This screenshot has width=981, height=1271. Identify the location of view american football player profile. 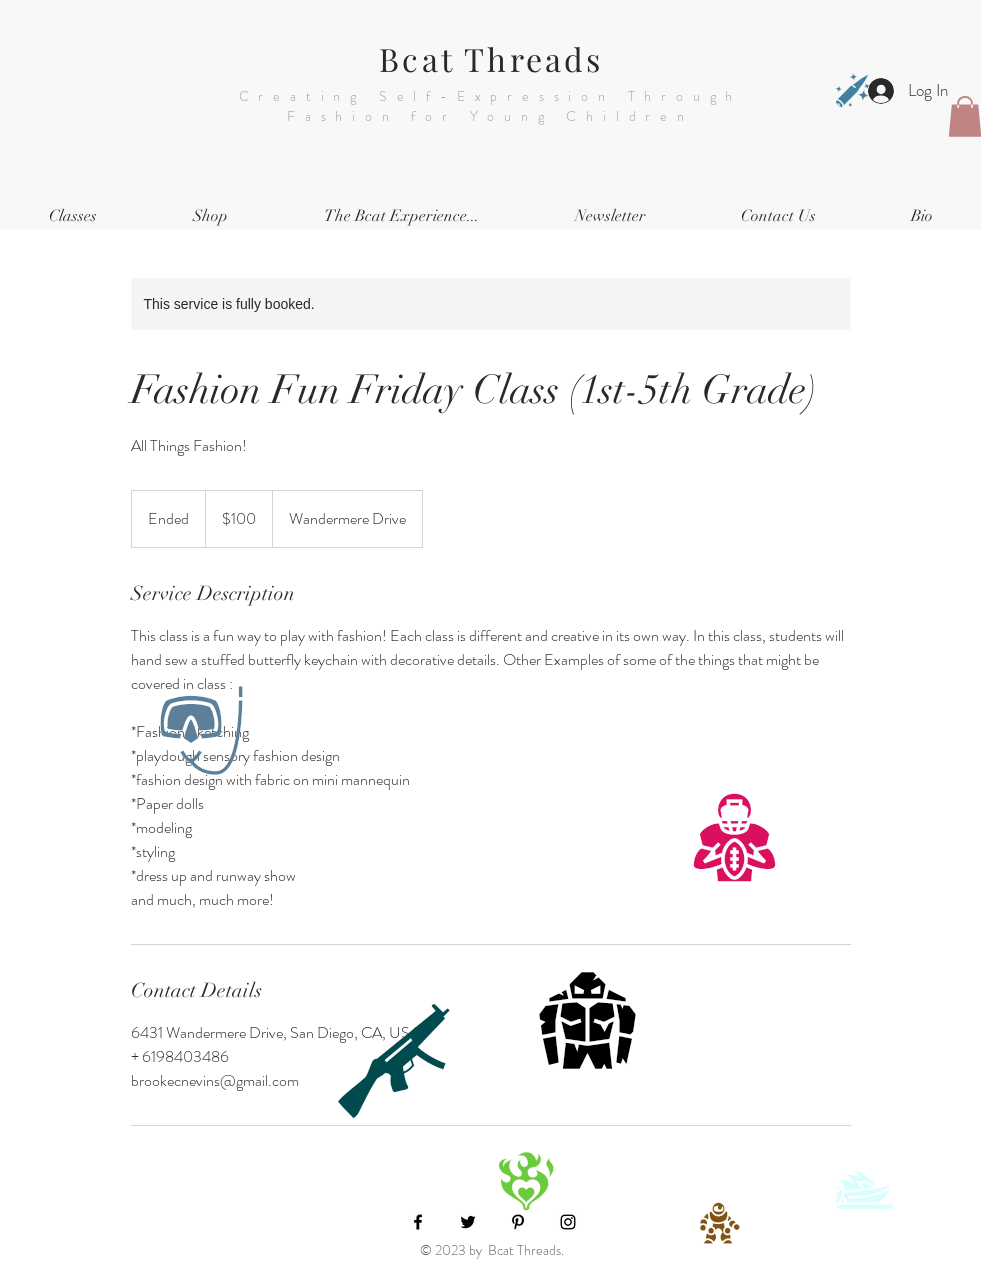
(734, 834).